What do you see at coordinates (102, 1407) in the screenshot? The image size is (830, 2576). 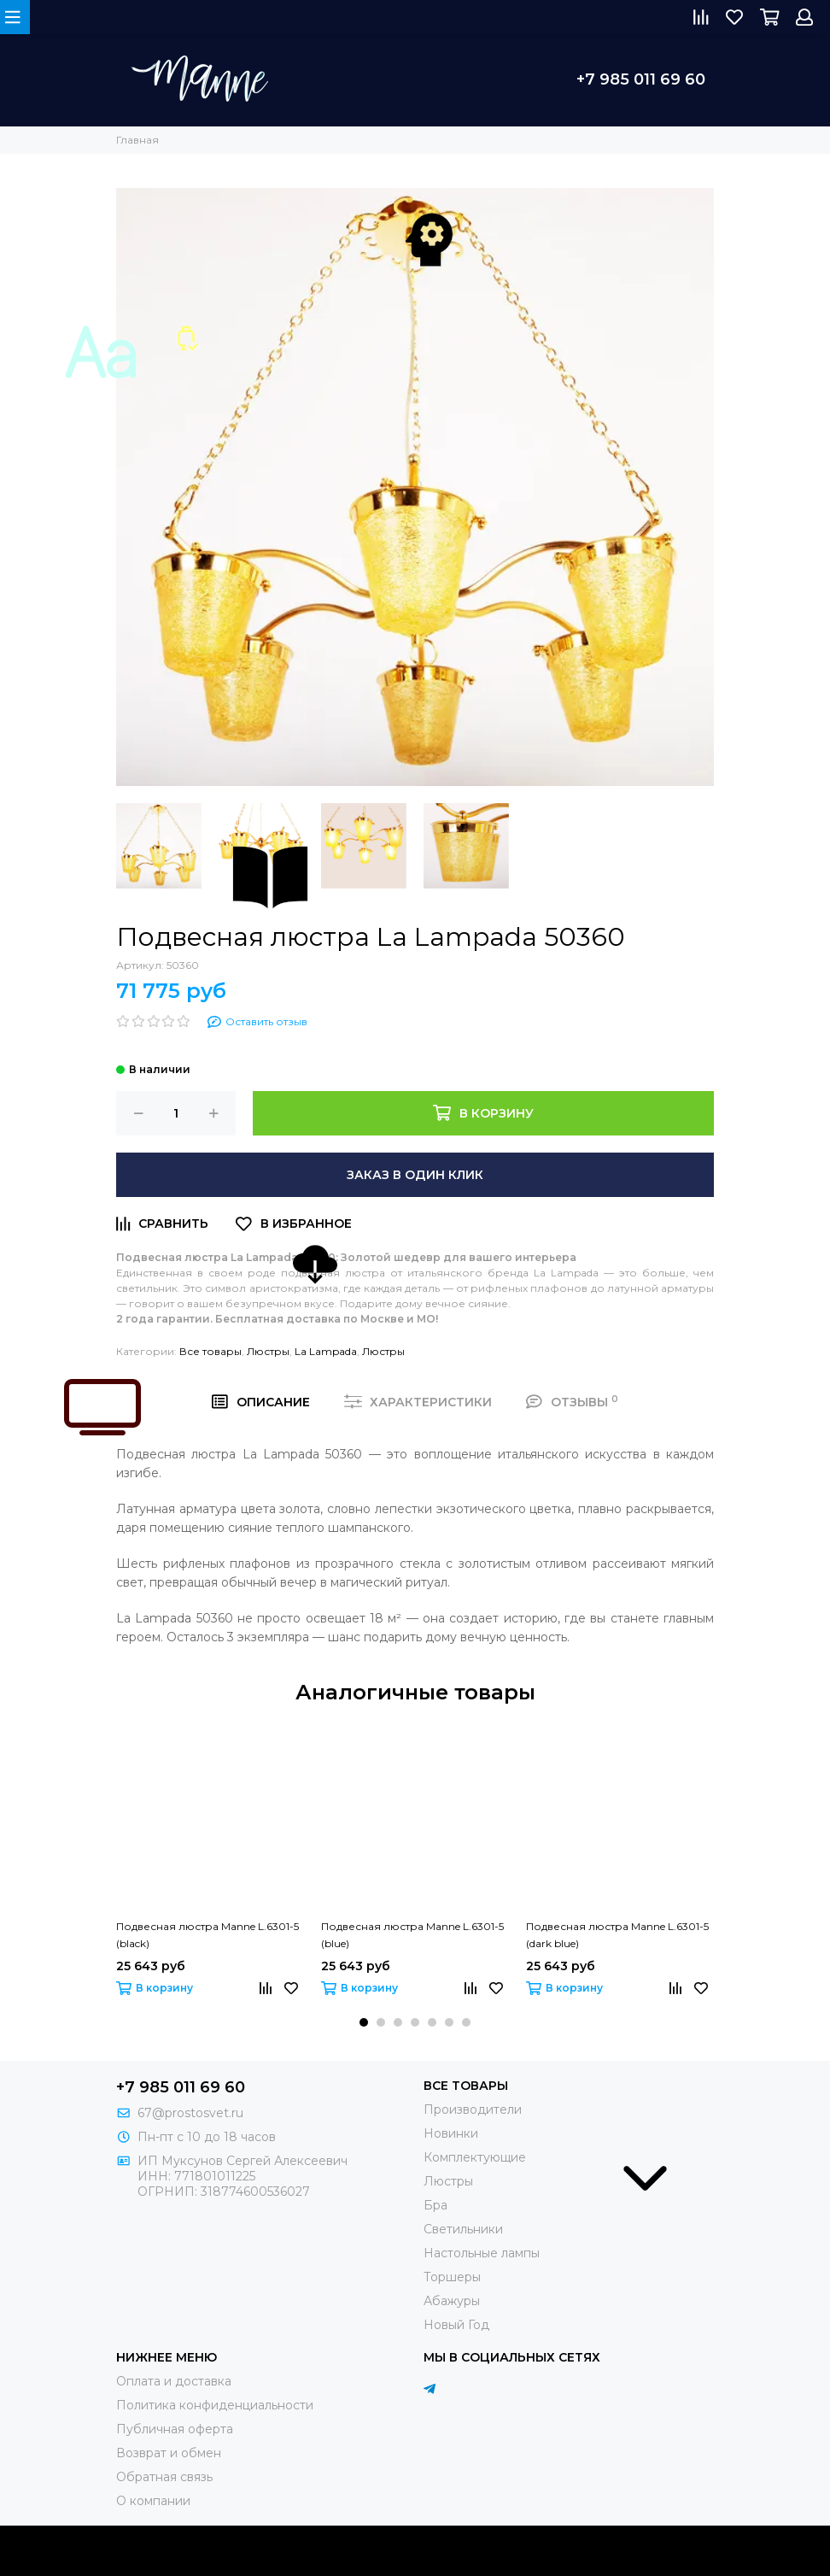 I see `access TV or video streaming features` at bounding box center [102, 1407].